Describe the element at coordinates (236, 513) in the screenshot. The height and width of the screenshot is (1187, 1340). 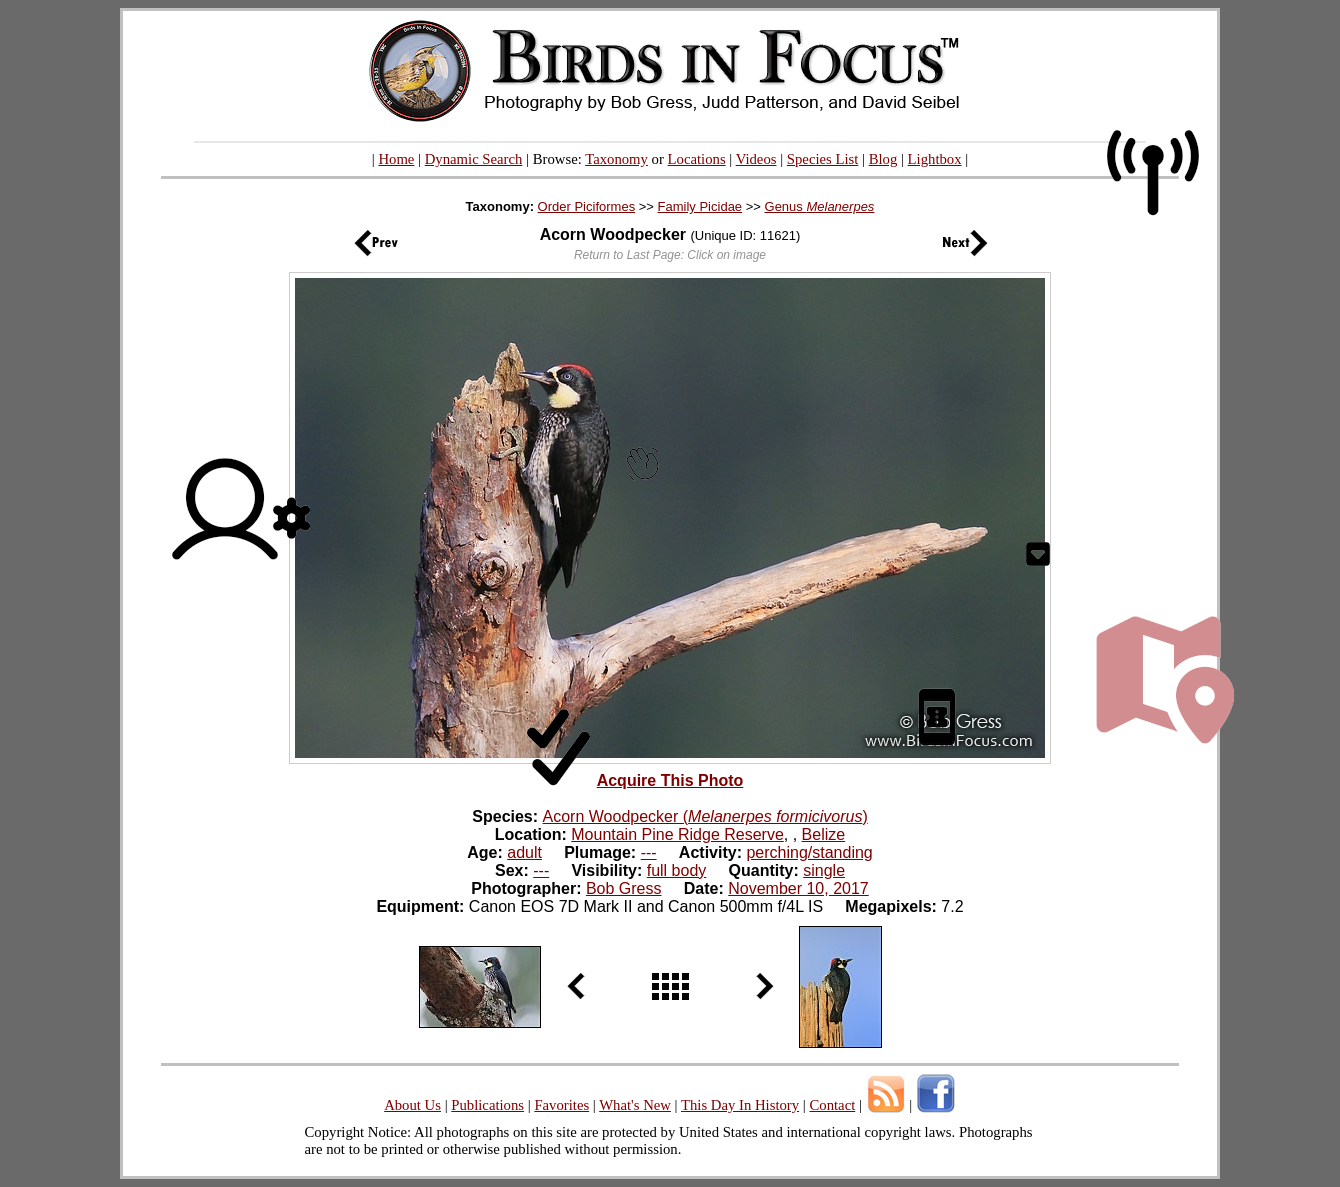
I see `access user settings` at that location.